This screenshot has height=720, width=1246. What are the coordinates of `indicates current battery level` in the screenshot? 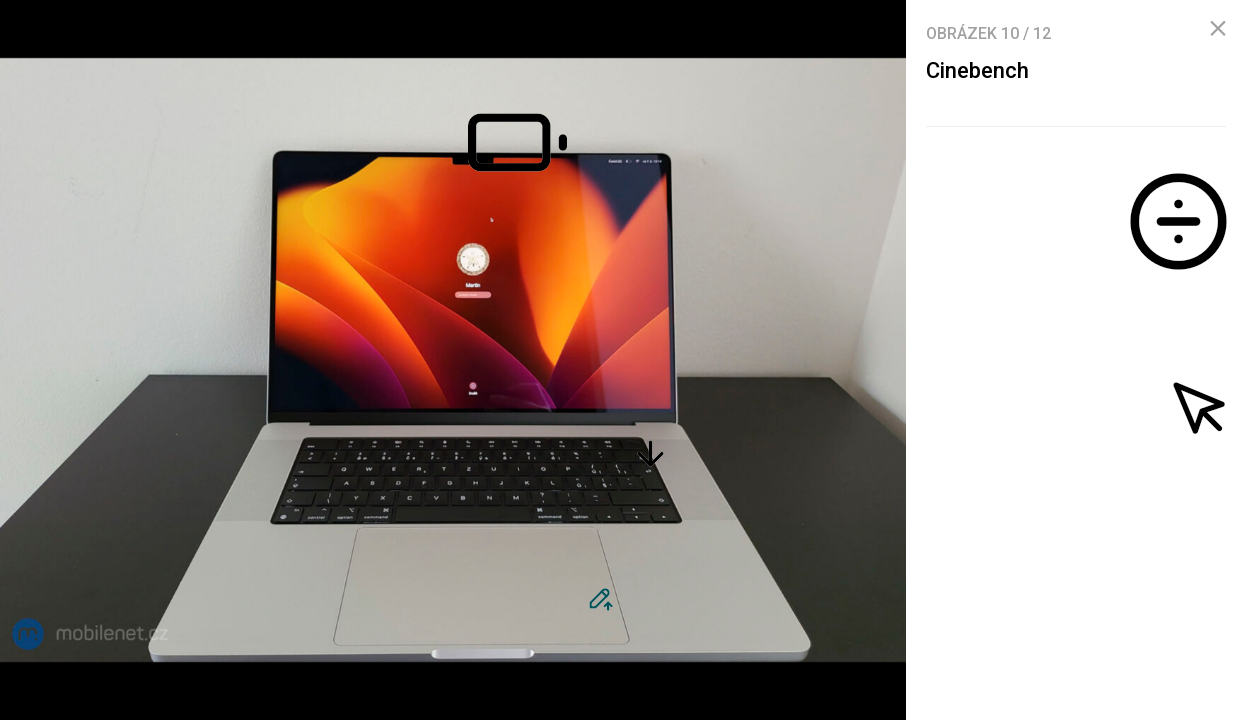 It's located at (517, 142).